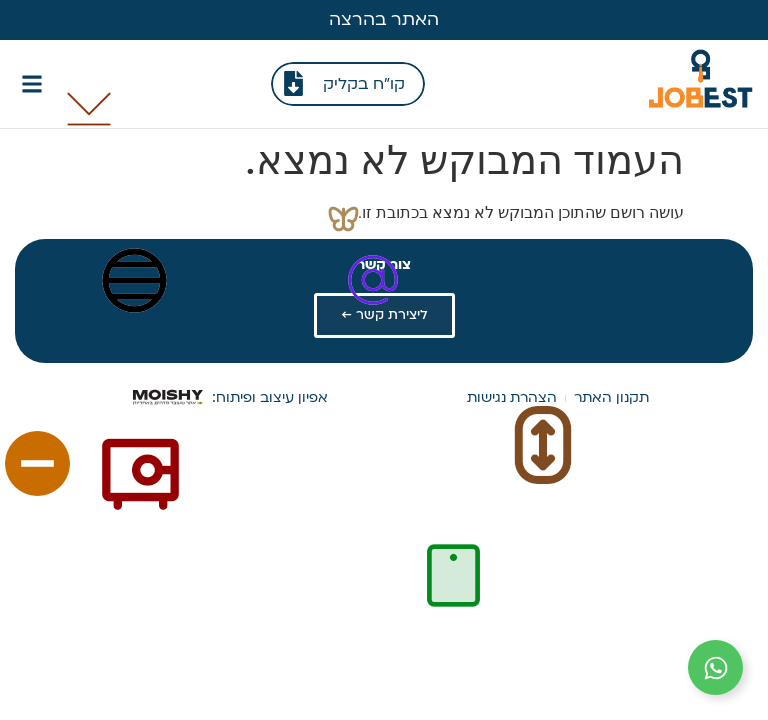  What do you see at coordinates (373, 280) in the screenshot?
I see `enter or view email address` at bounding box center [373, 280].